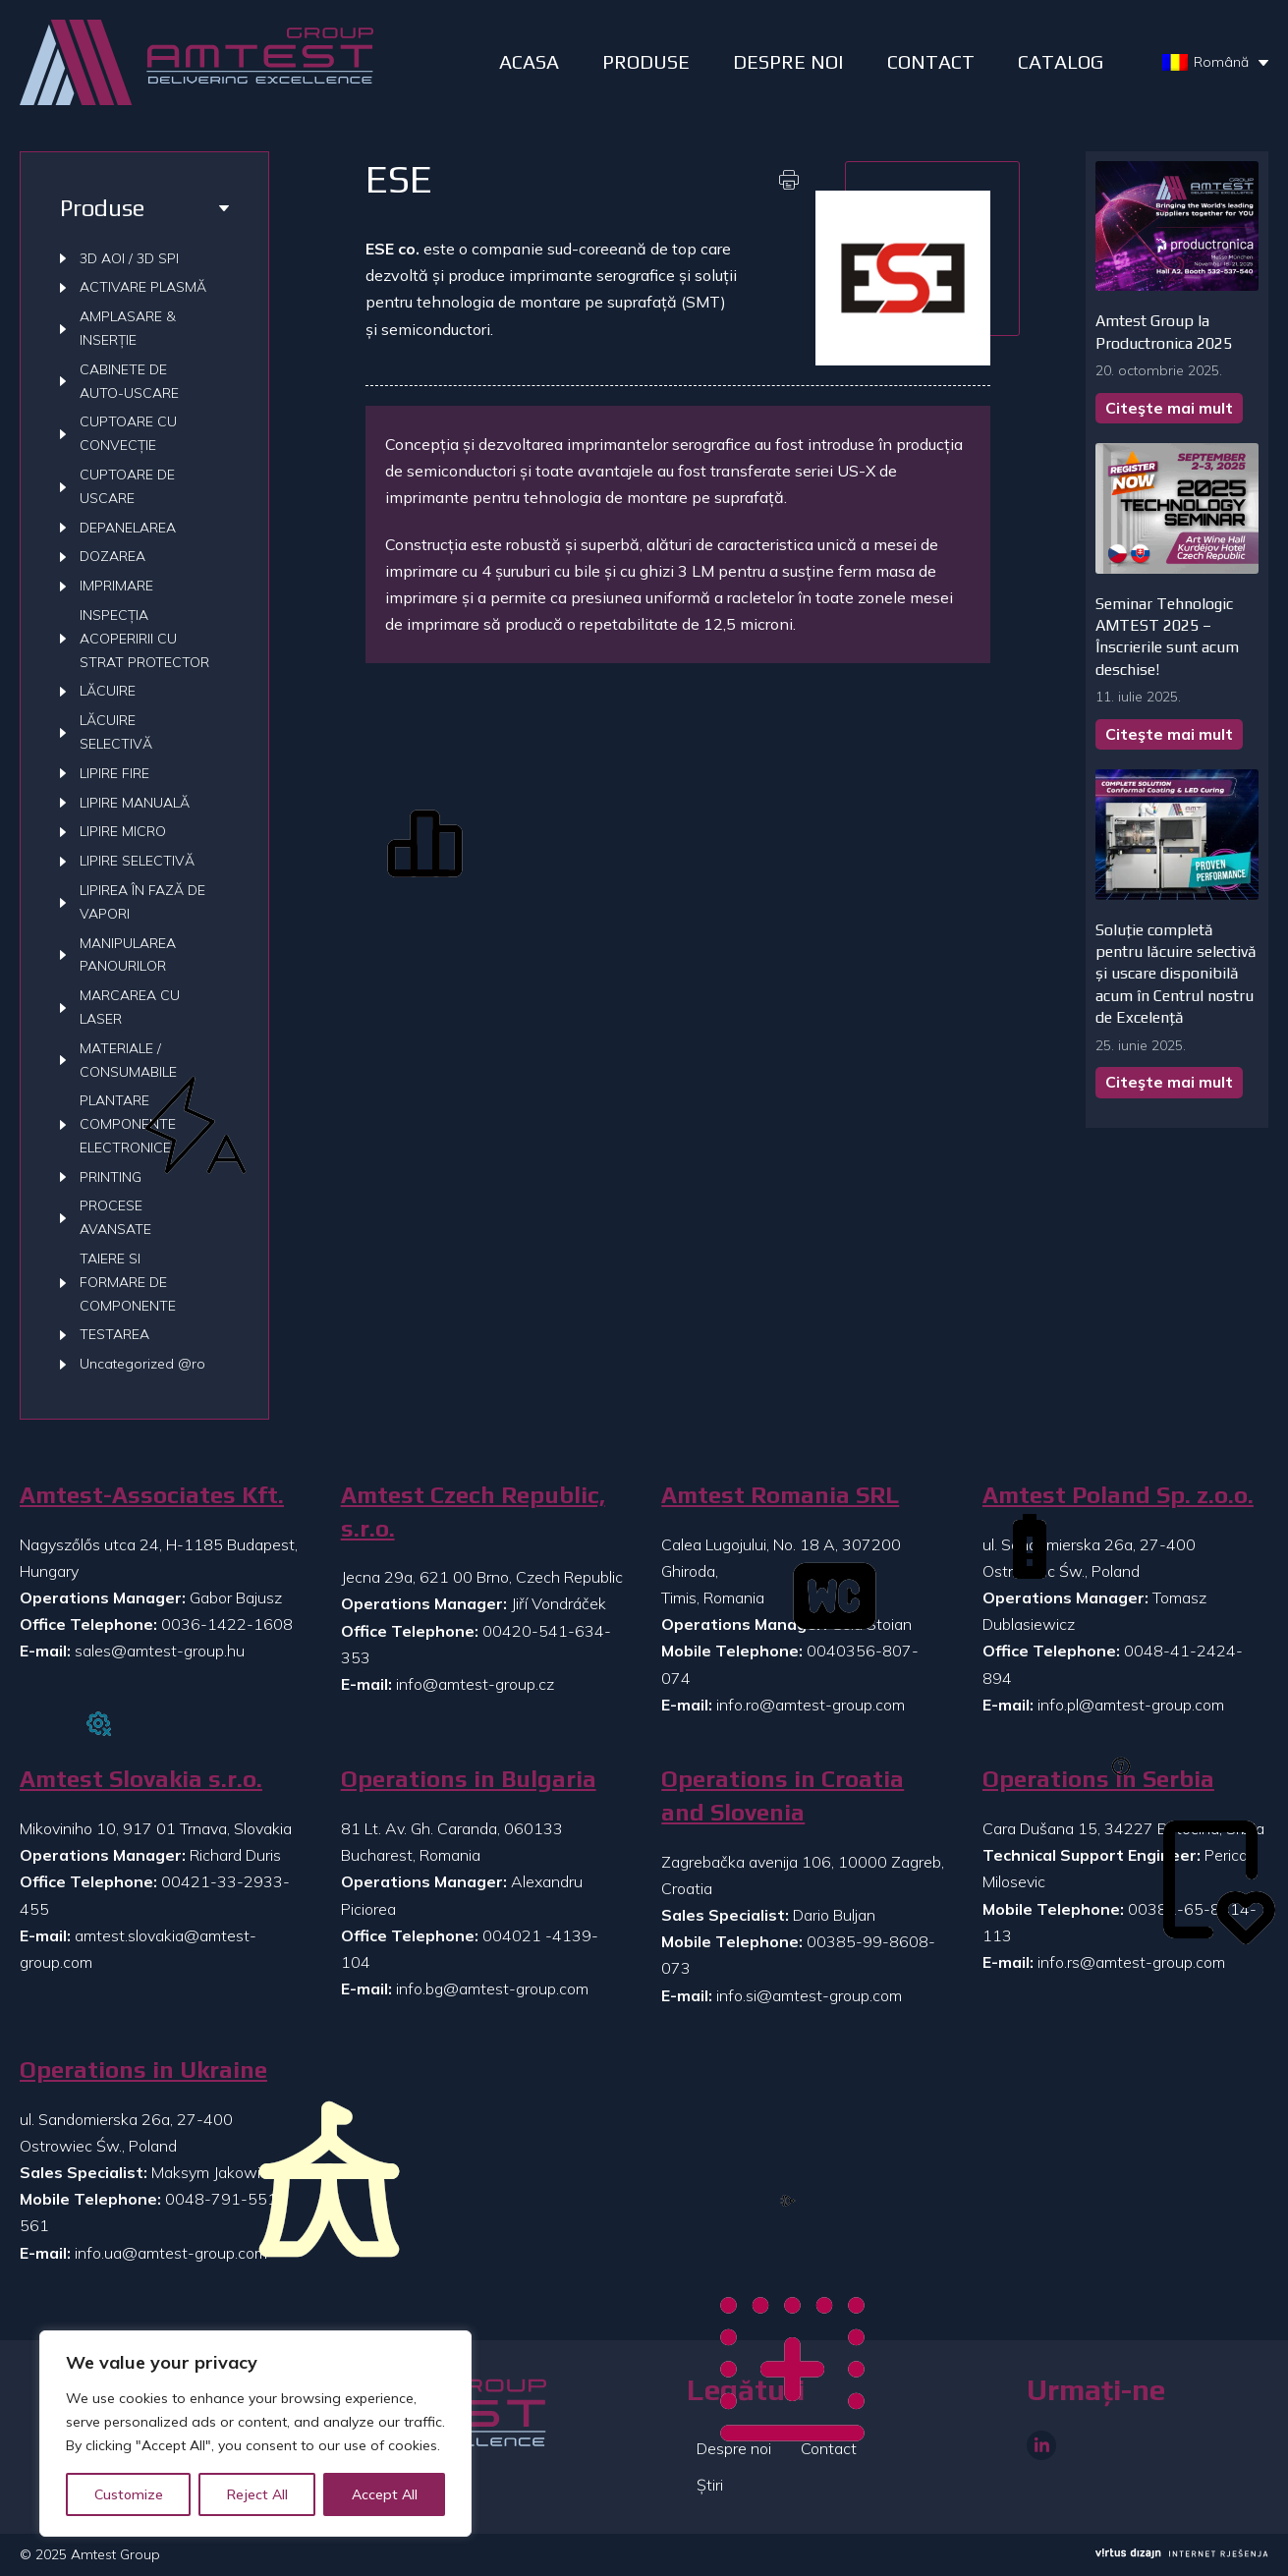 This screenshot has height=2576, width=1288. Describe the element at coordinates (792, 2369) in the screenshot. I see `add a bottom border to selected cells or elements` at that location.